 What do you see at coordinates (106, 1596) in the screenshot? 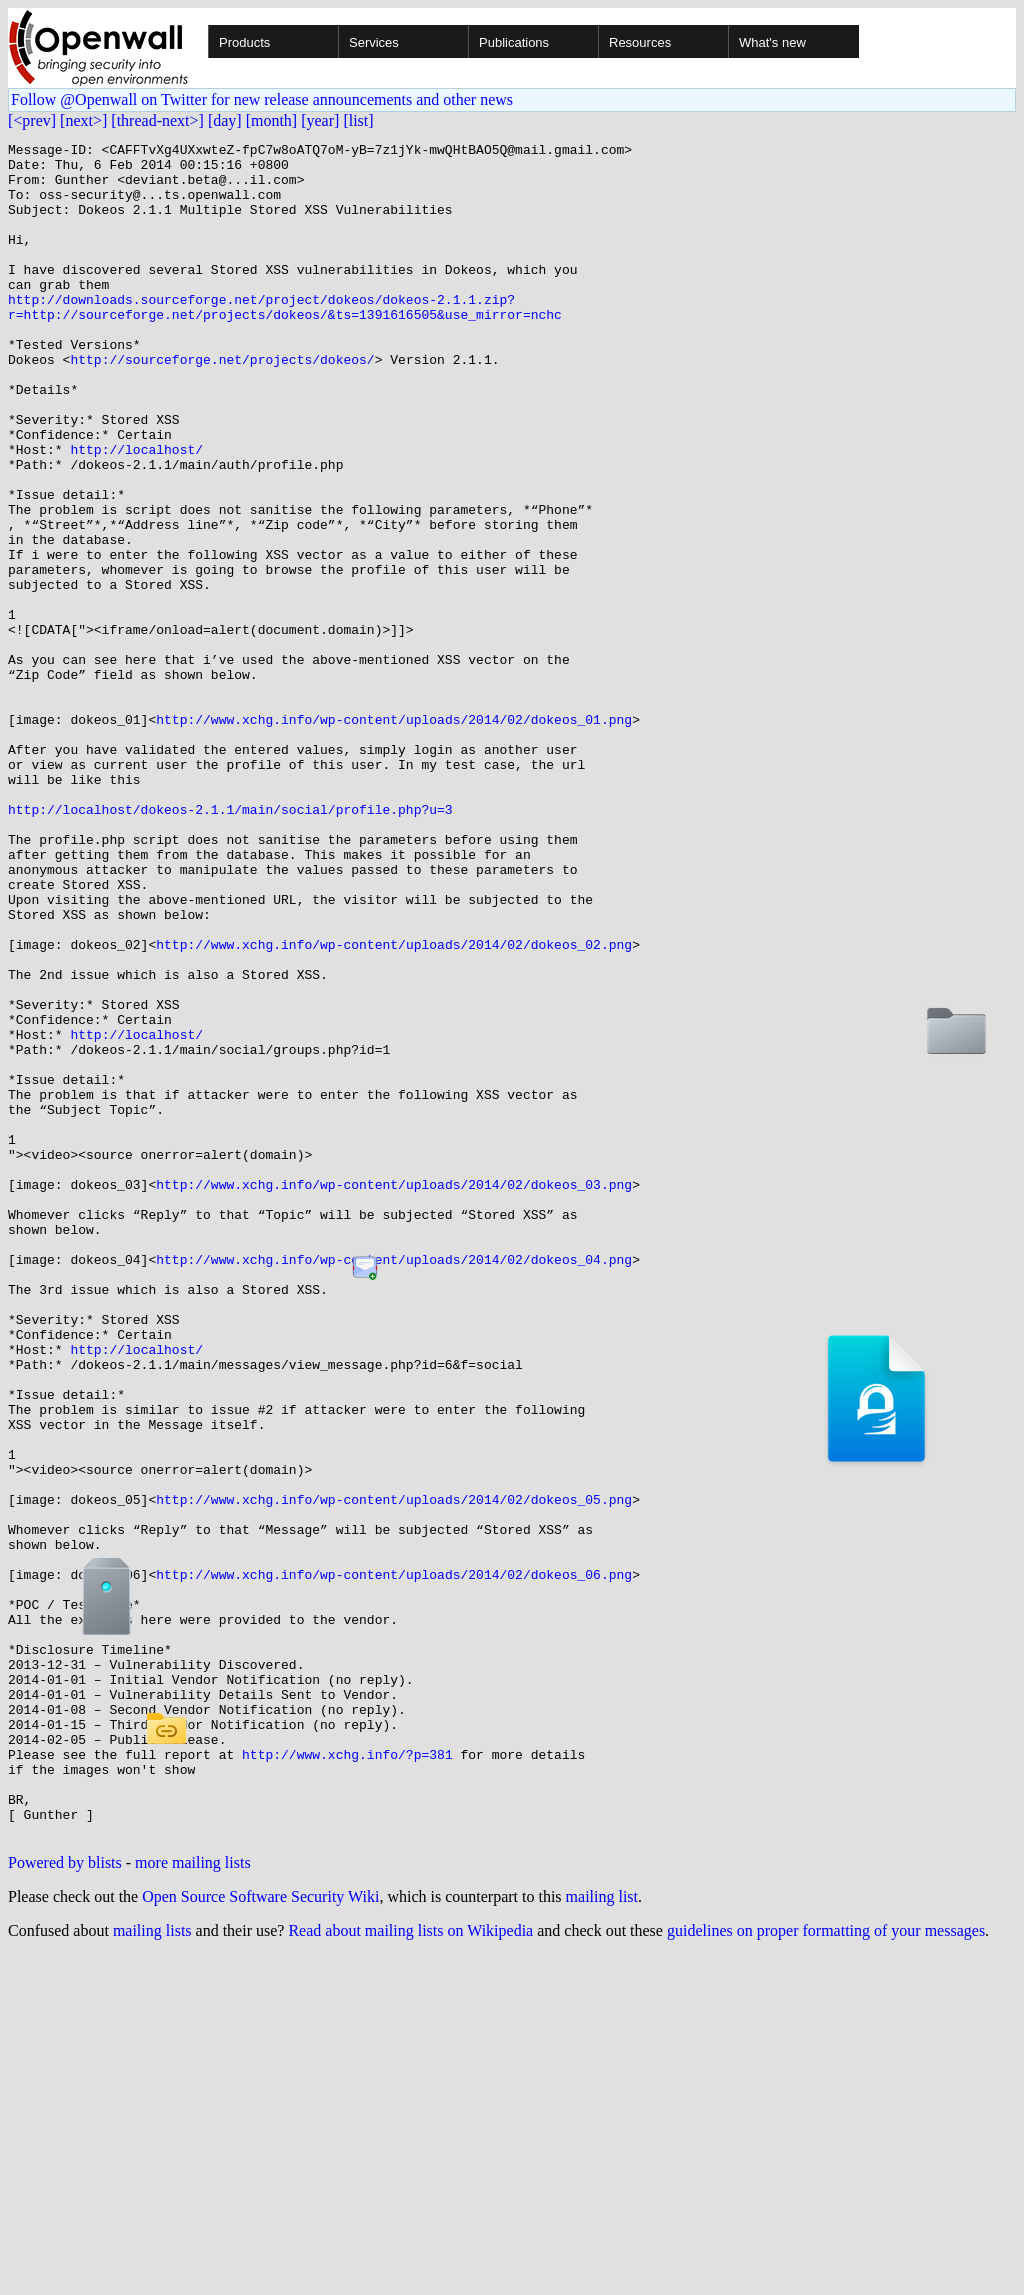
I see `view computer or system hardware information` at bounding box center [106, 1596].